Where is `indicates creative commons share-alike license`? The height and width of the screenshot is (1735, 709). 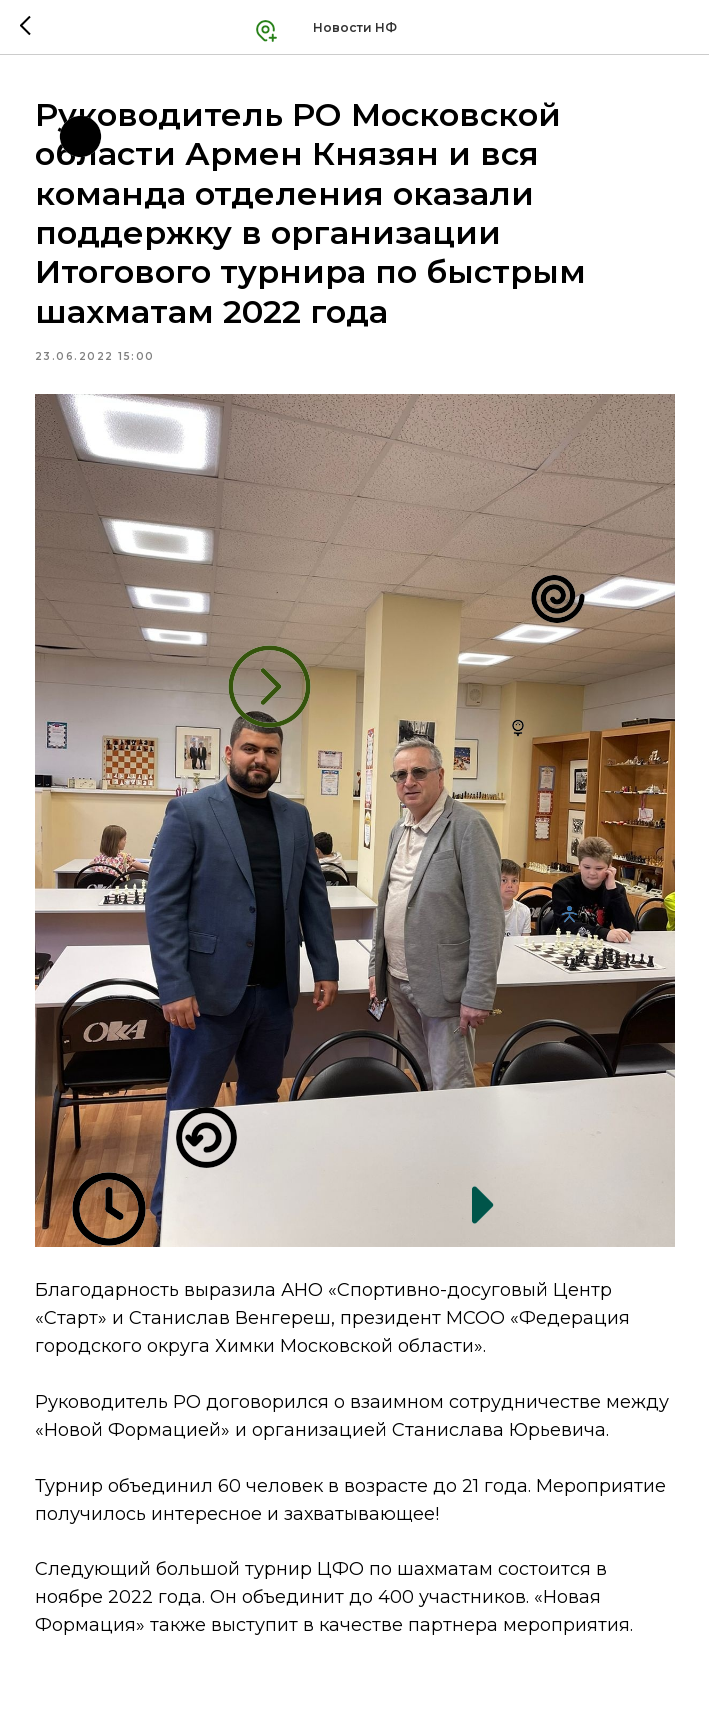 indicates creative commons share-alike license is located at coordinates (206, 1137).